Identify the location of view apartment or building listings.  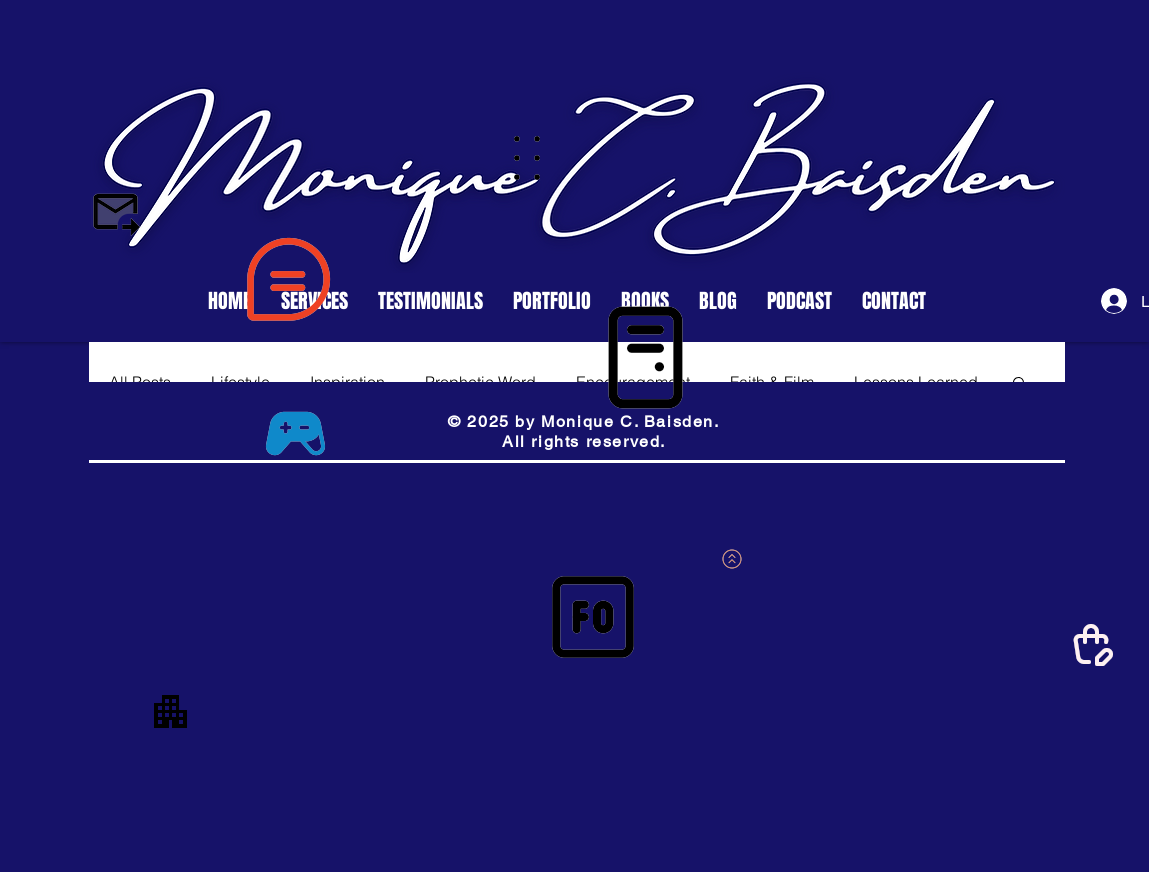
(170, 711).